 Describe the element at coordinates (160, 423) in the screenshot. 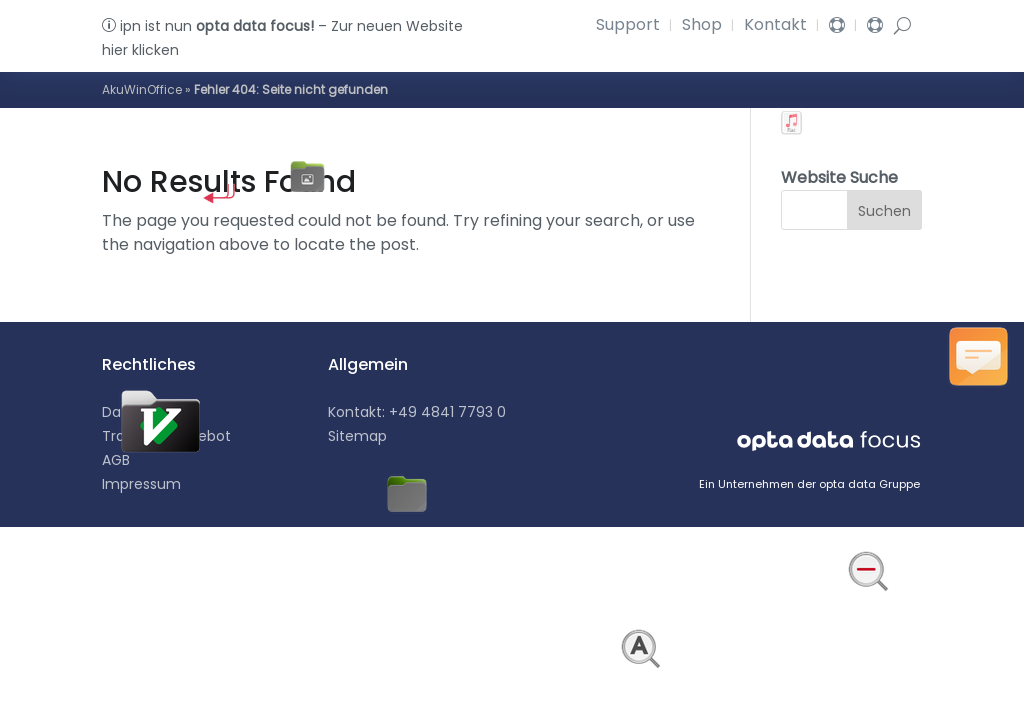

I see `folder containing vim editor configuration files` at that location.